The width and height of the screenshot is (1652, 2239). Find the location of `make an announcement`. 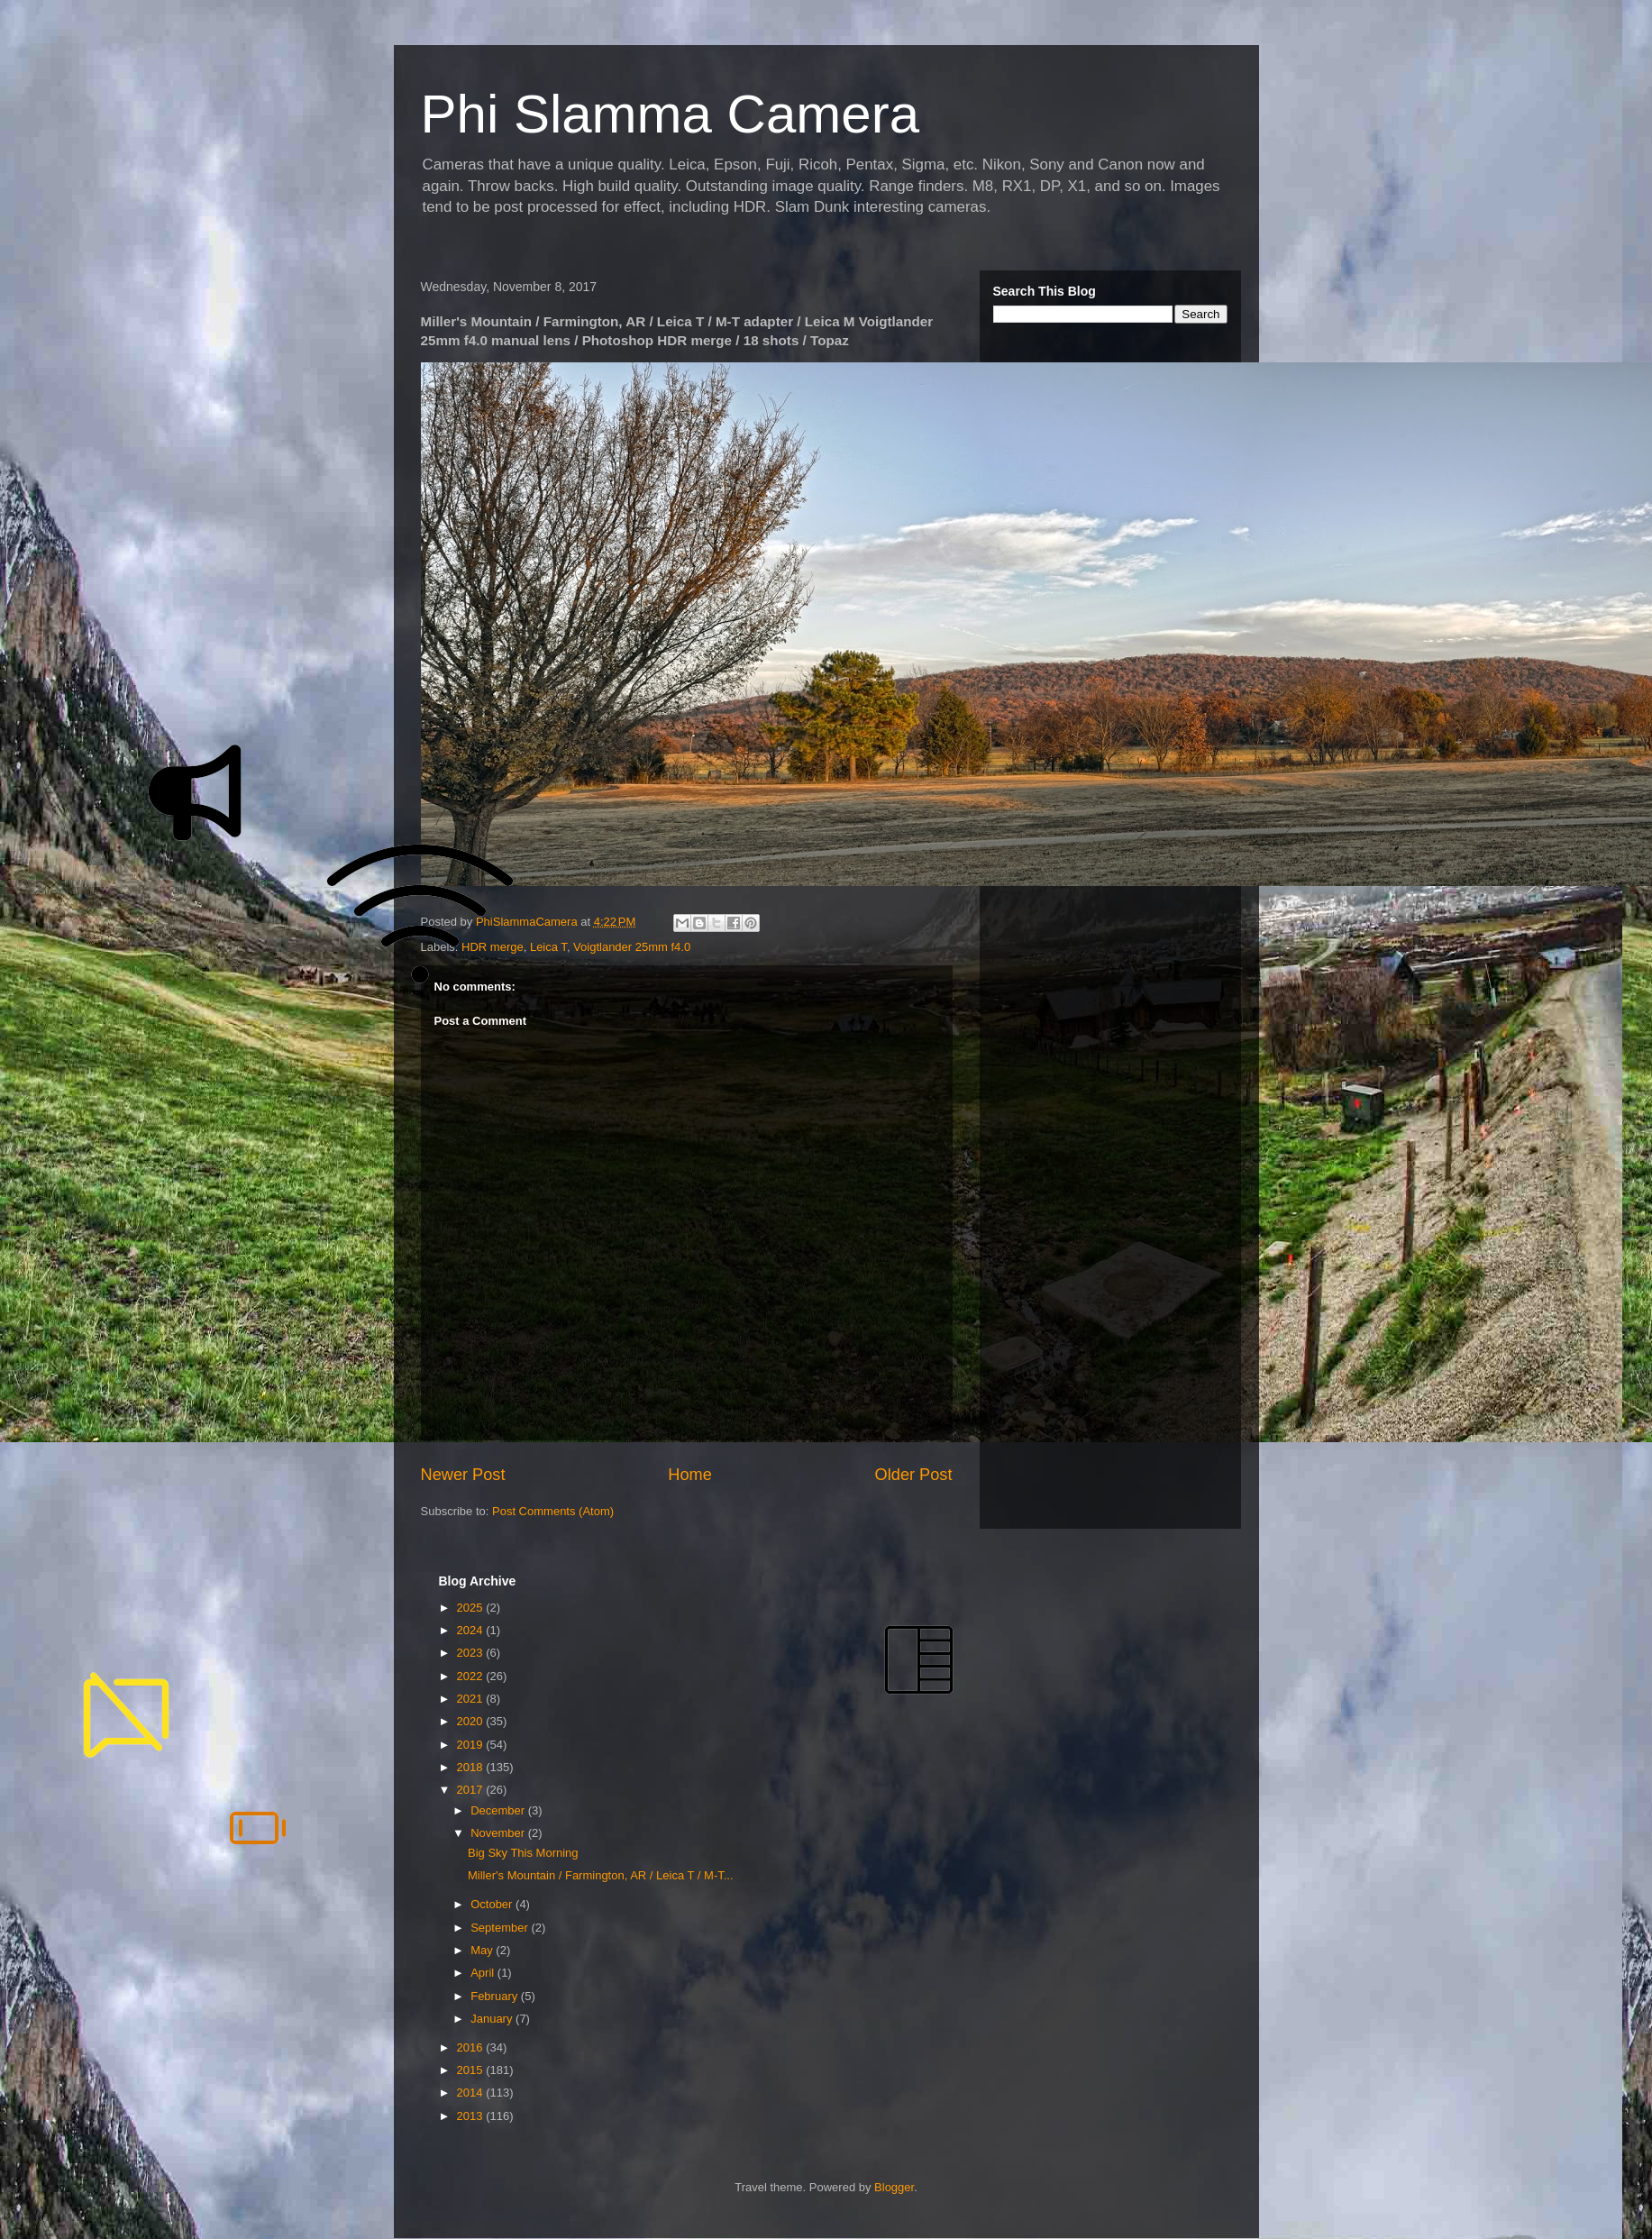

make an announcement is located at coordinates (197, 791).